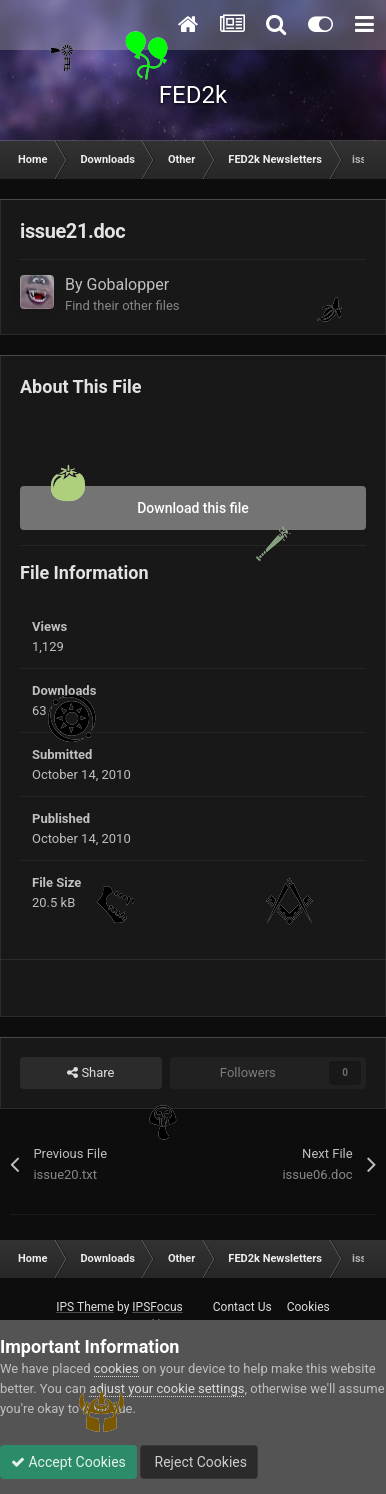 Image resolution: width=386 pixels, height=1494 pixels. Describe the element at coordinates (101, 1410) in the screenshot. I see `equip helmet or headgear` at that location.